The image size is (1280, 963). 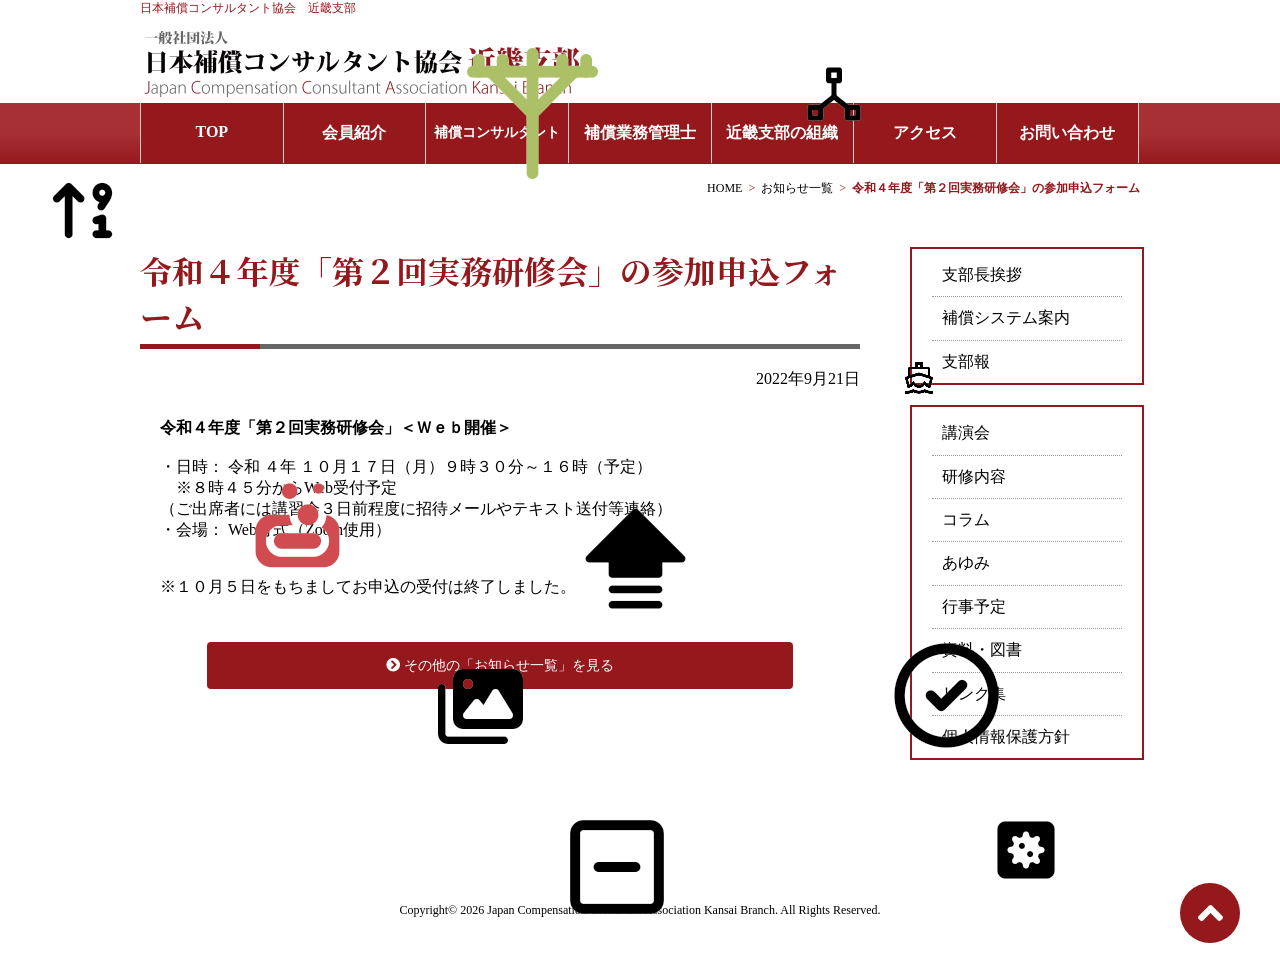 I want to click on collapse or minimize a section, so click(x=617, y=867).